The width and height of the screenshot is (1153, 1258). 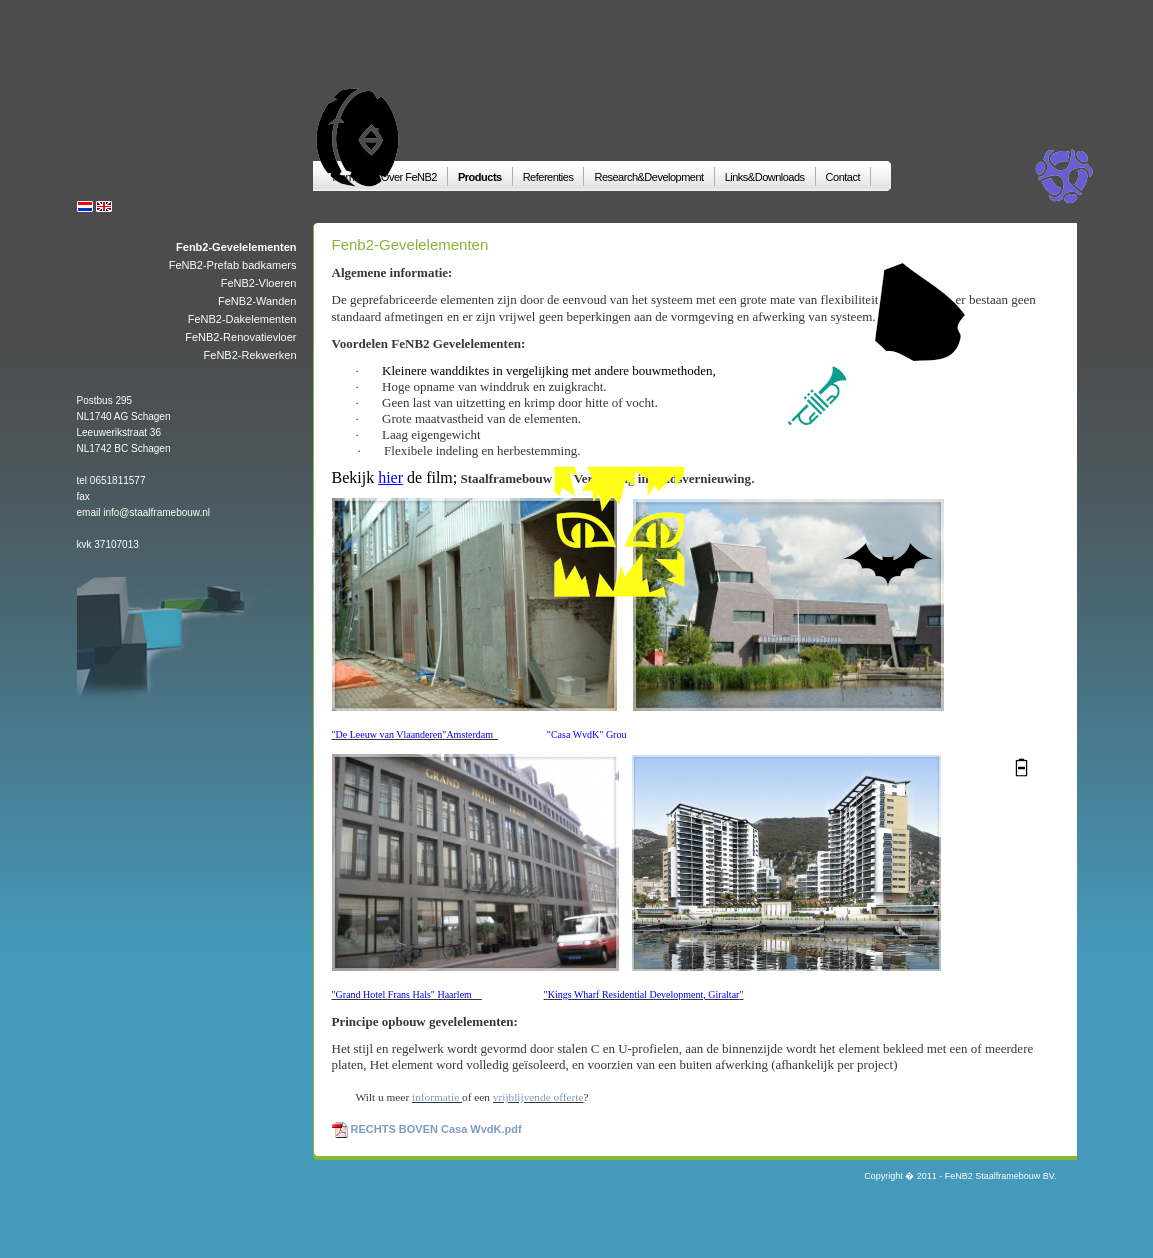 What do you see at coordinates (1064, 176) in the screenshot?
I see `indicates a multi-attack or combo ability in a game` at bounding box center [1064, 176].